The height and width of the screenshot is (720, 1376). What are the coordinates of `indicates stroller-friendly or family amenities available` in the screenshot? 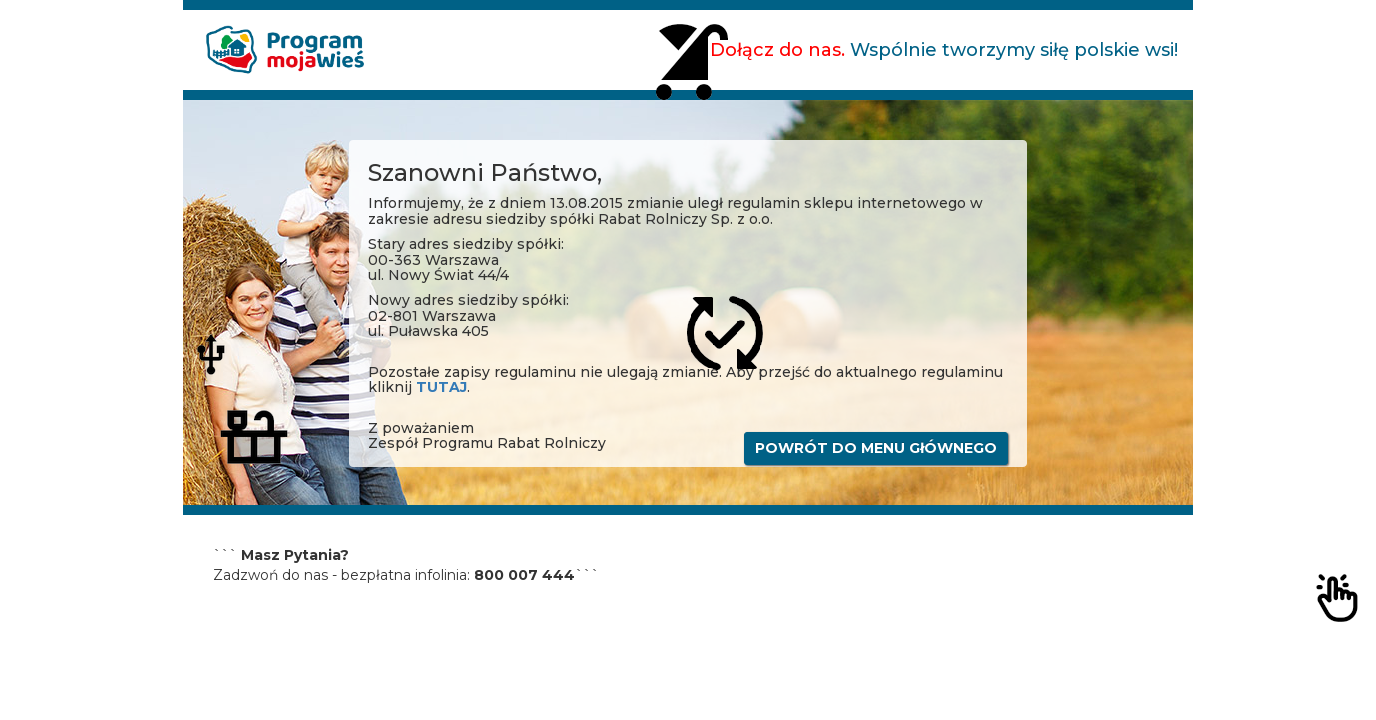 It's located at (688, 60).